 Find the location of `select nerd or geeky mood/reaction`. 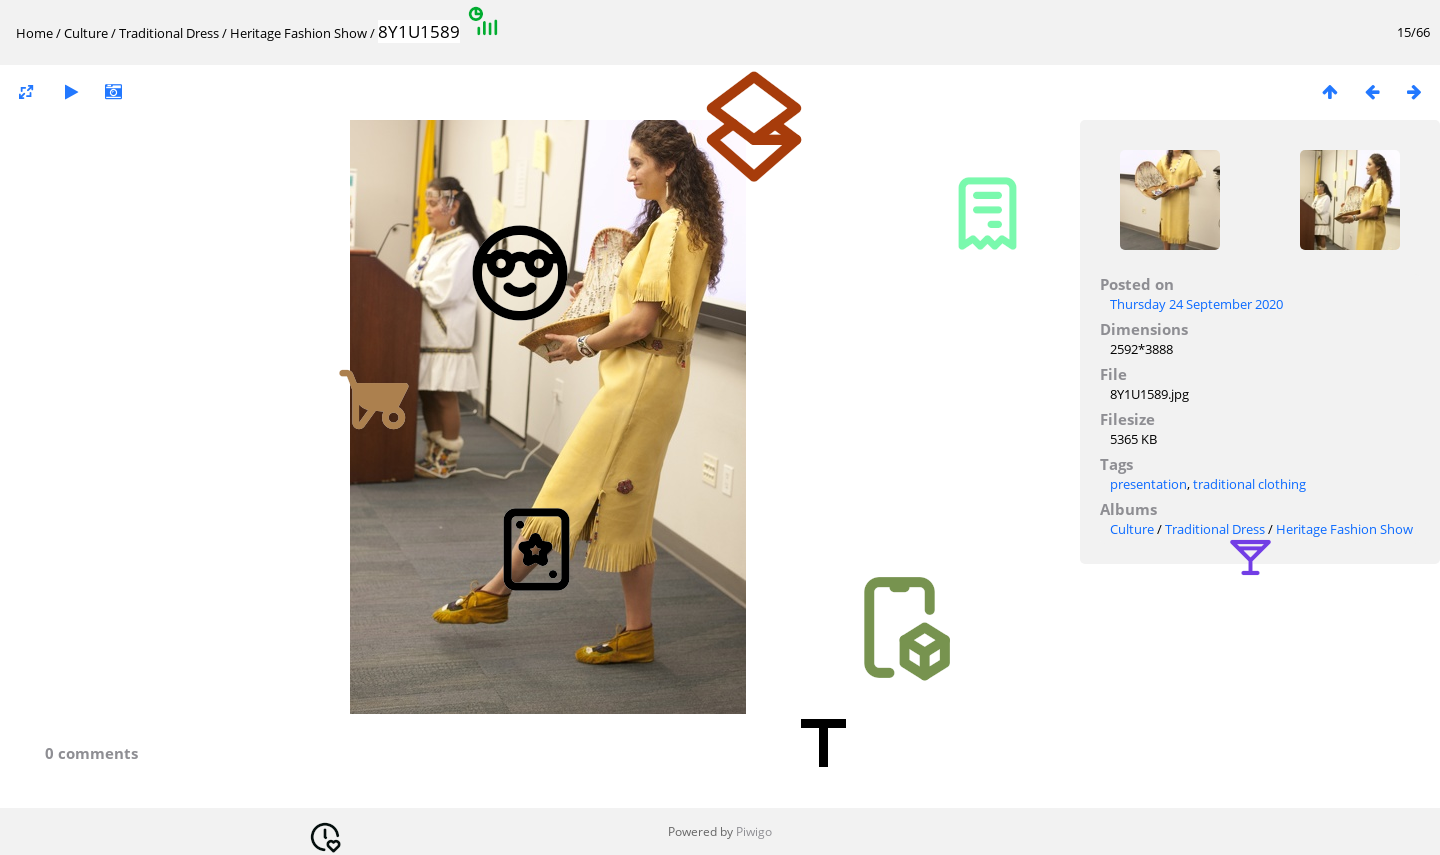

select nerd or geeky mood/reaction is located at coordinates (520, 273).